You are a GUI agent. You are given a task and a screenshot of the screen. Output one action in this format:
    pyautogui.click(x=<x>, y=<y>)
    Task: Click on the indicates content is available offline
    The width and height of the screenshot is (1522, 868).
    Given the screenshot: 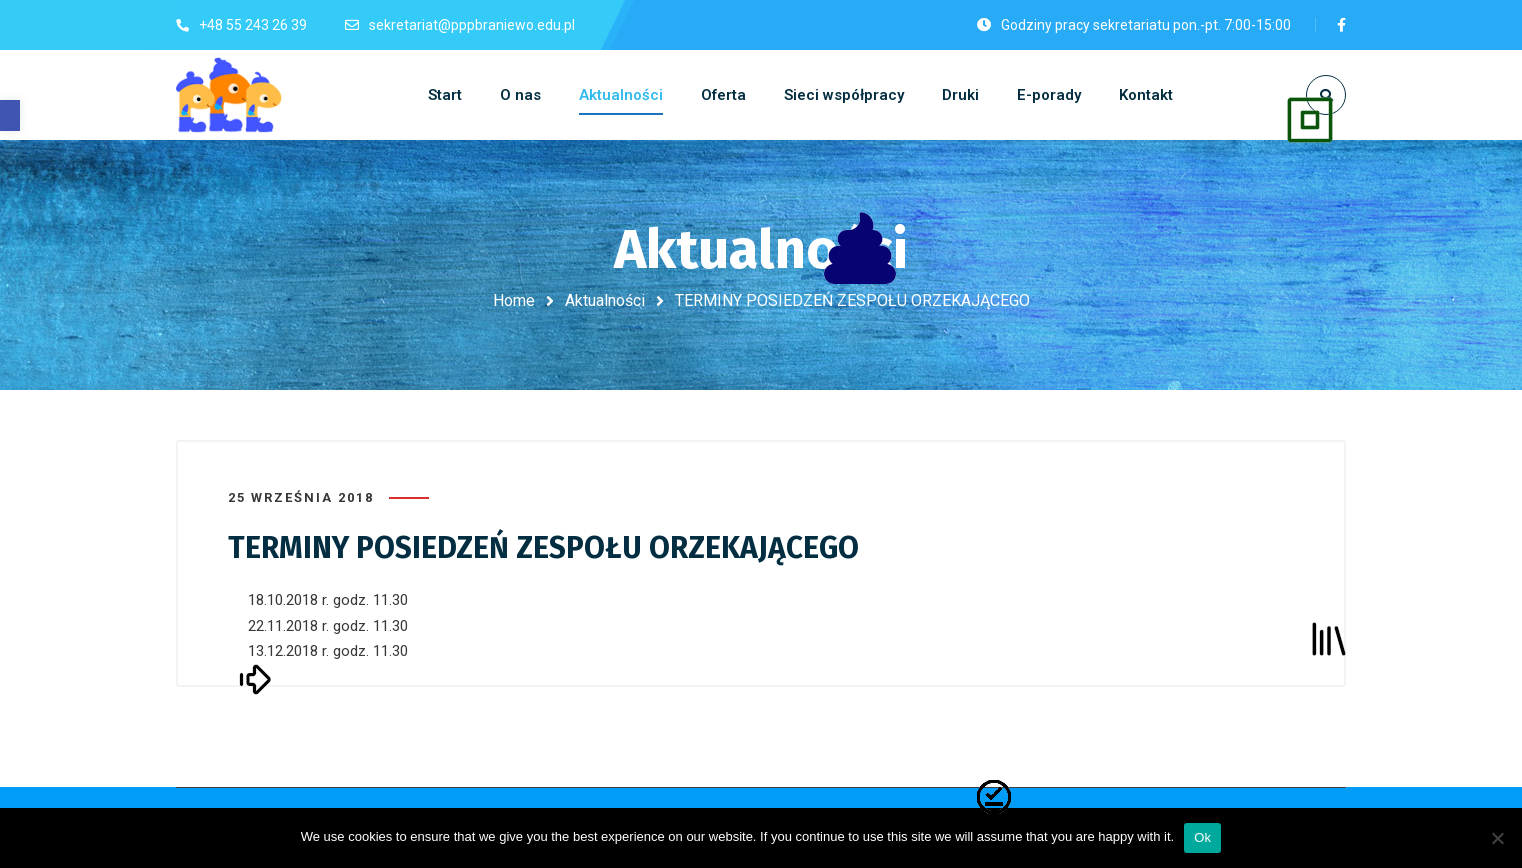 What is the action you would take?
    pyautogui.click(x=994, y=797)
    